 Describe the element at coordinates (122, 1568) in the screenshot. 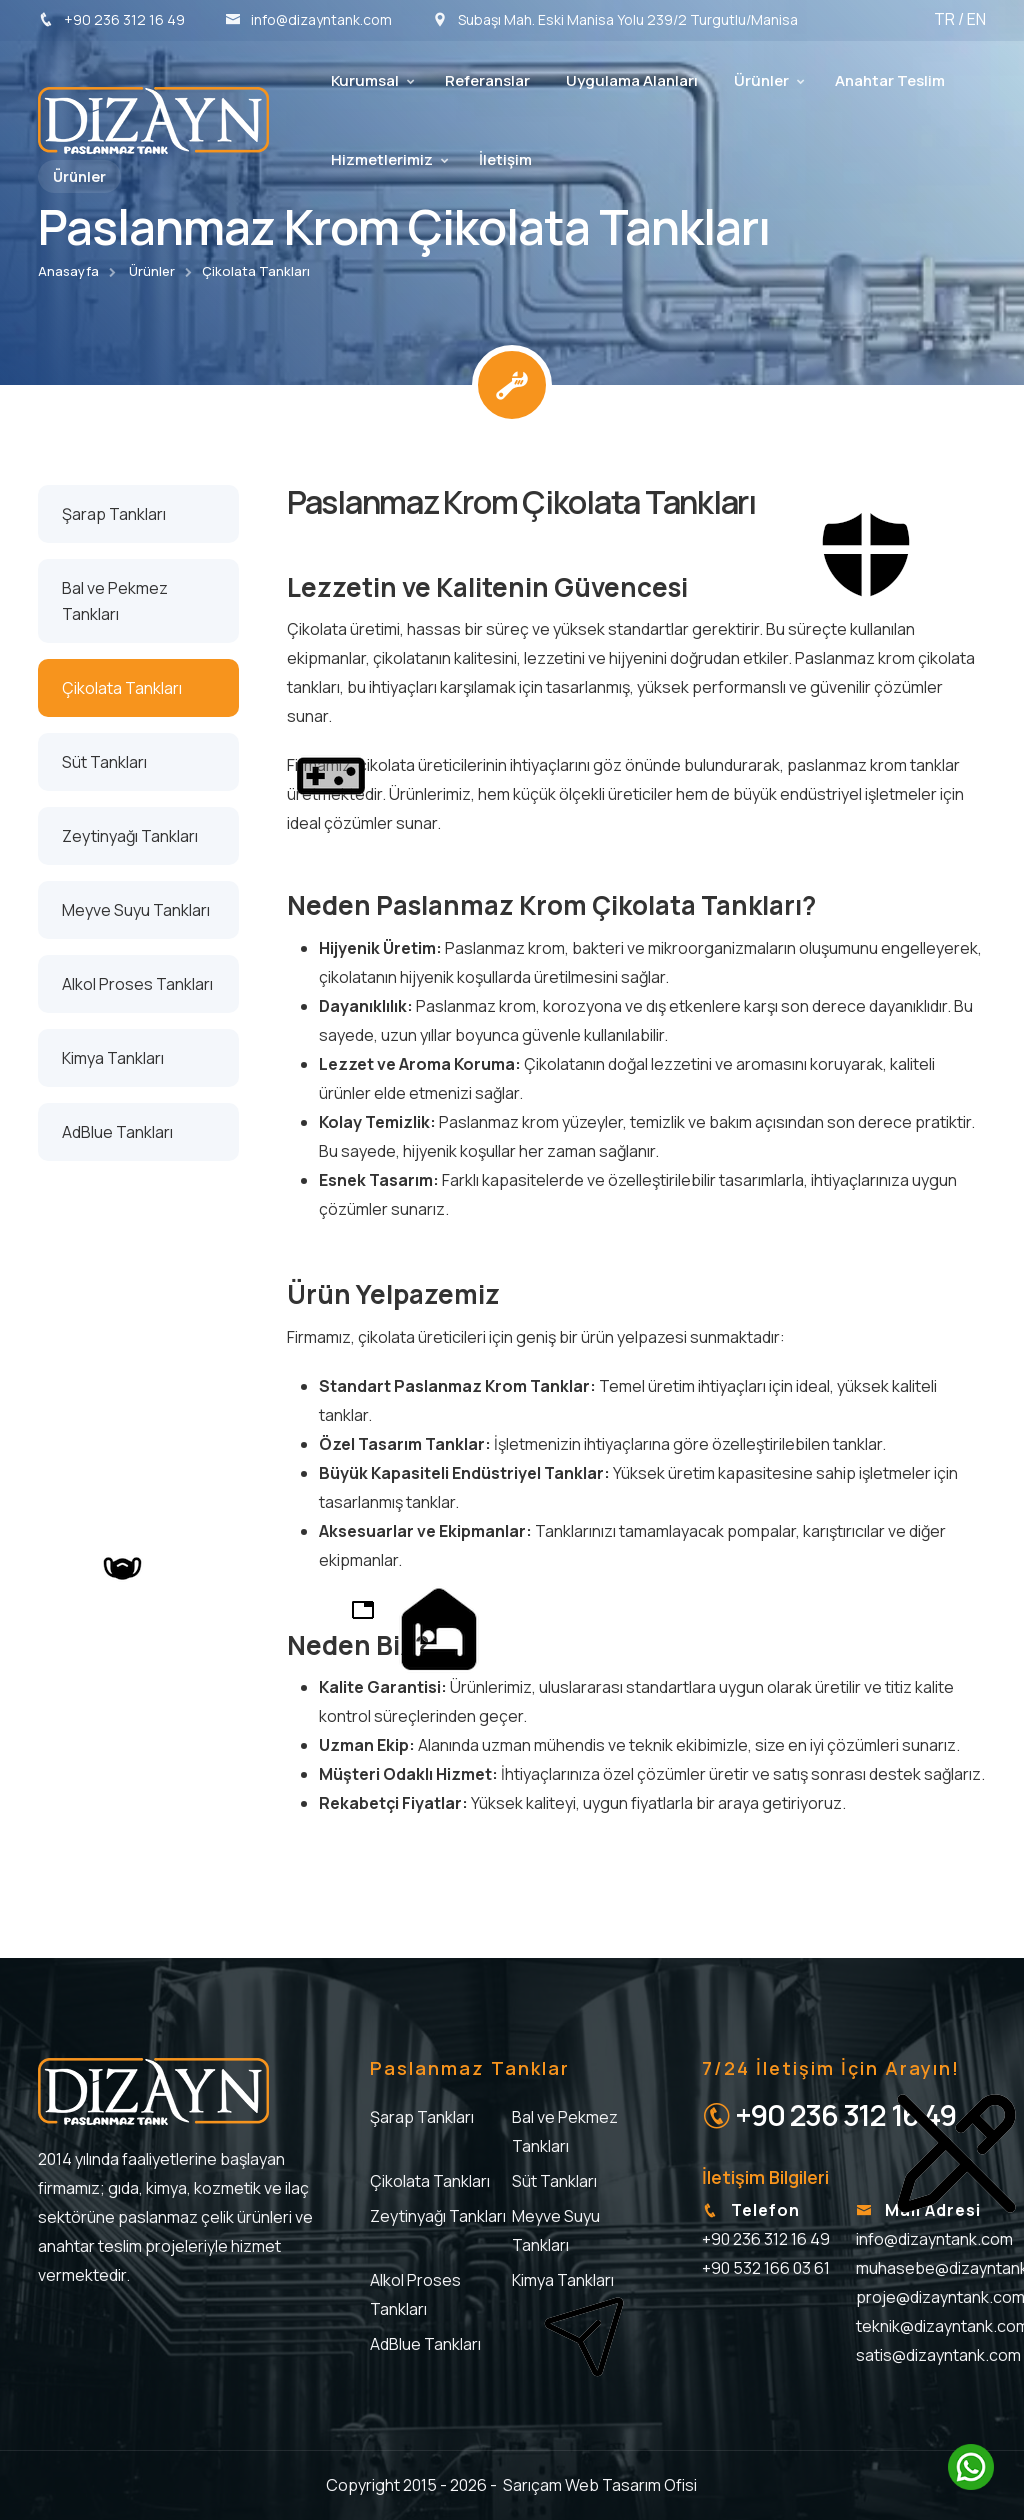

I see `indicates mask required or health safety guidelines` at that location.